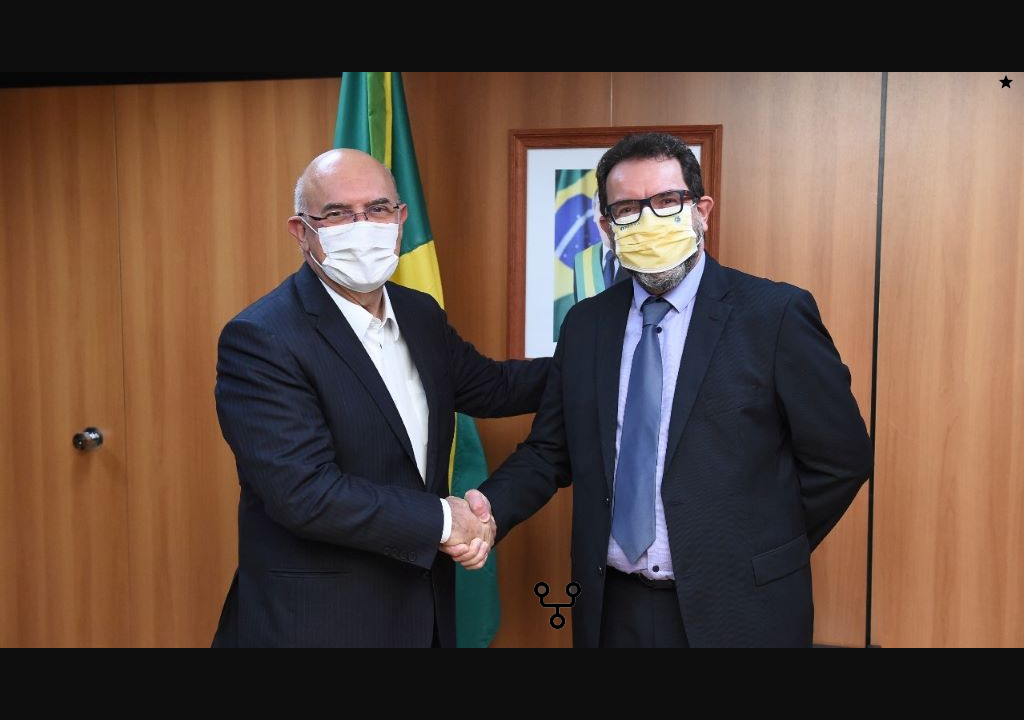  What do you see at coordinates (1006, 82) in the screenshot?
I see `add item to favorites` at bounding box center [1006, 82].